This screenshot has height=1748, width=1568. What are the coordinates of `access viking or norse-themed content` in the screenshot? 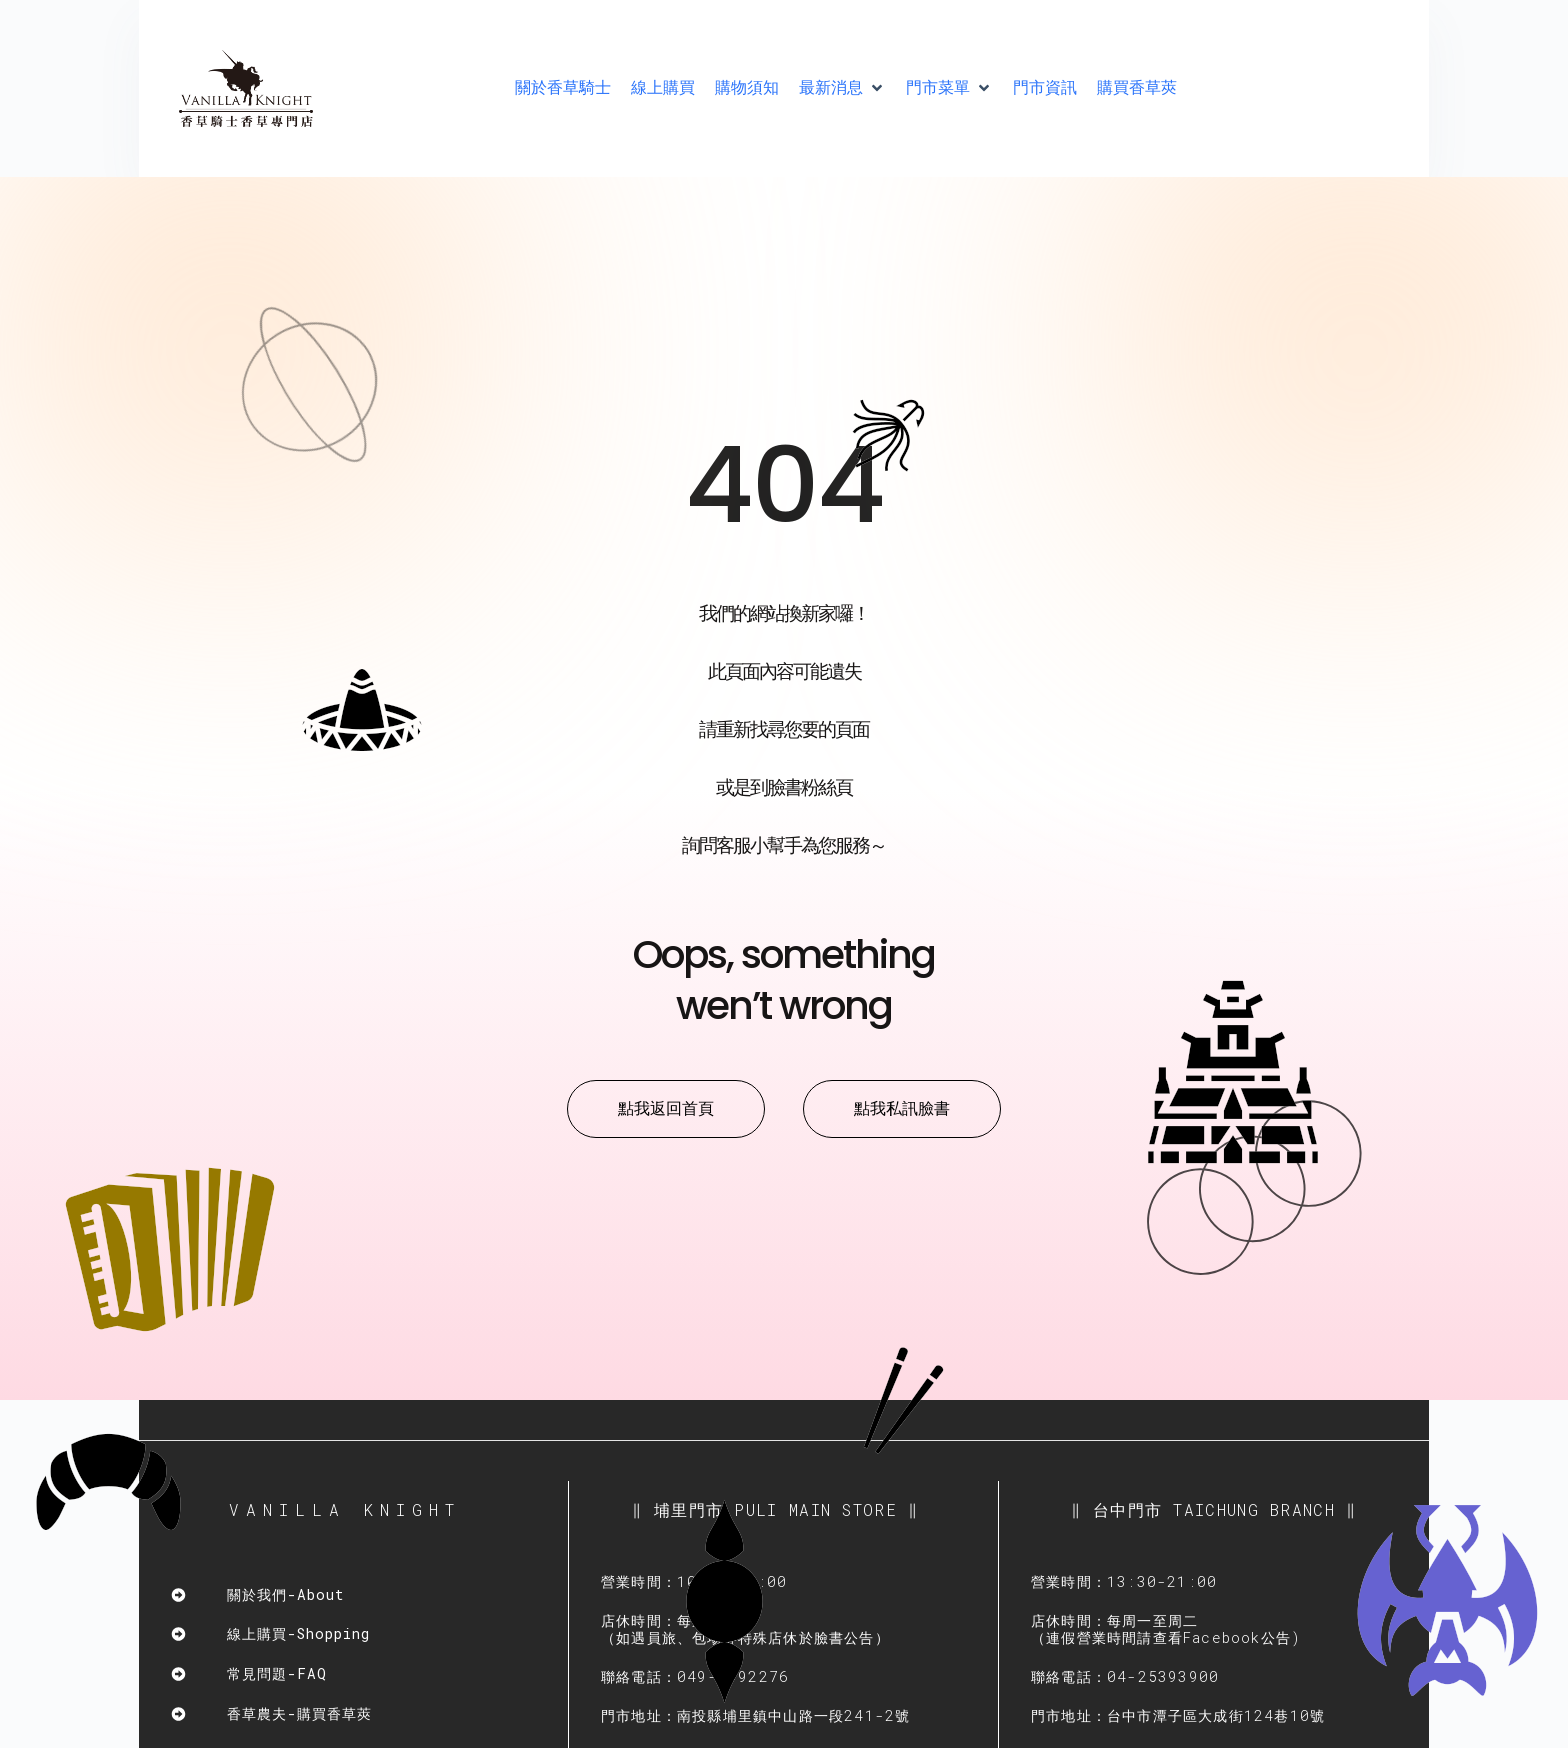 It's located at (1233, 1072).